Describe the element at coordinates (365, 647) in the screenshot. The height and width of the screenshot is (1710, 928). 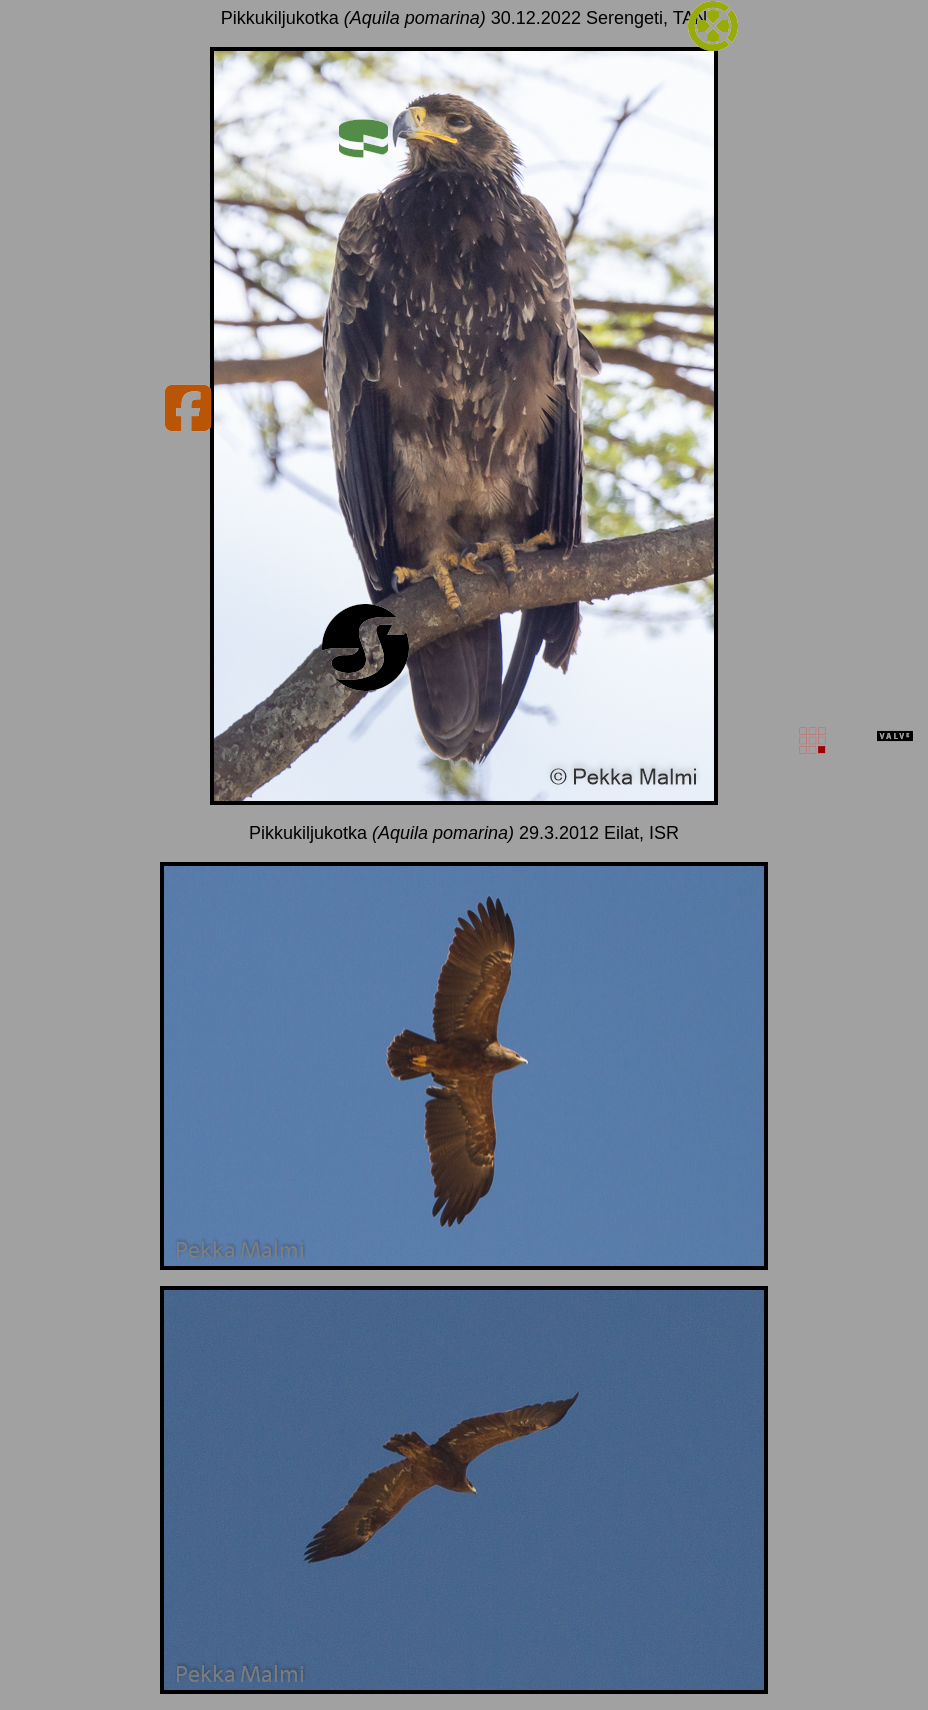
I see `shelly smart home brand logo` at that location.